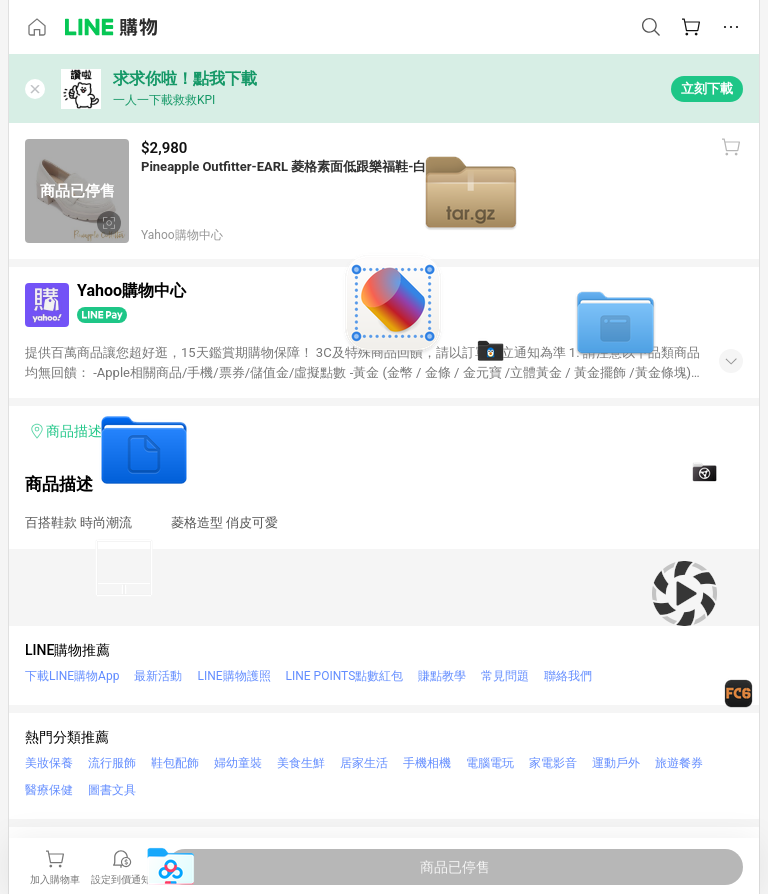 This screenshot has width=768, height=894. Describe the element at coordinates (144, 450) in the screenshot. I see `open your documents folder` at that location.